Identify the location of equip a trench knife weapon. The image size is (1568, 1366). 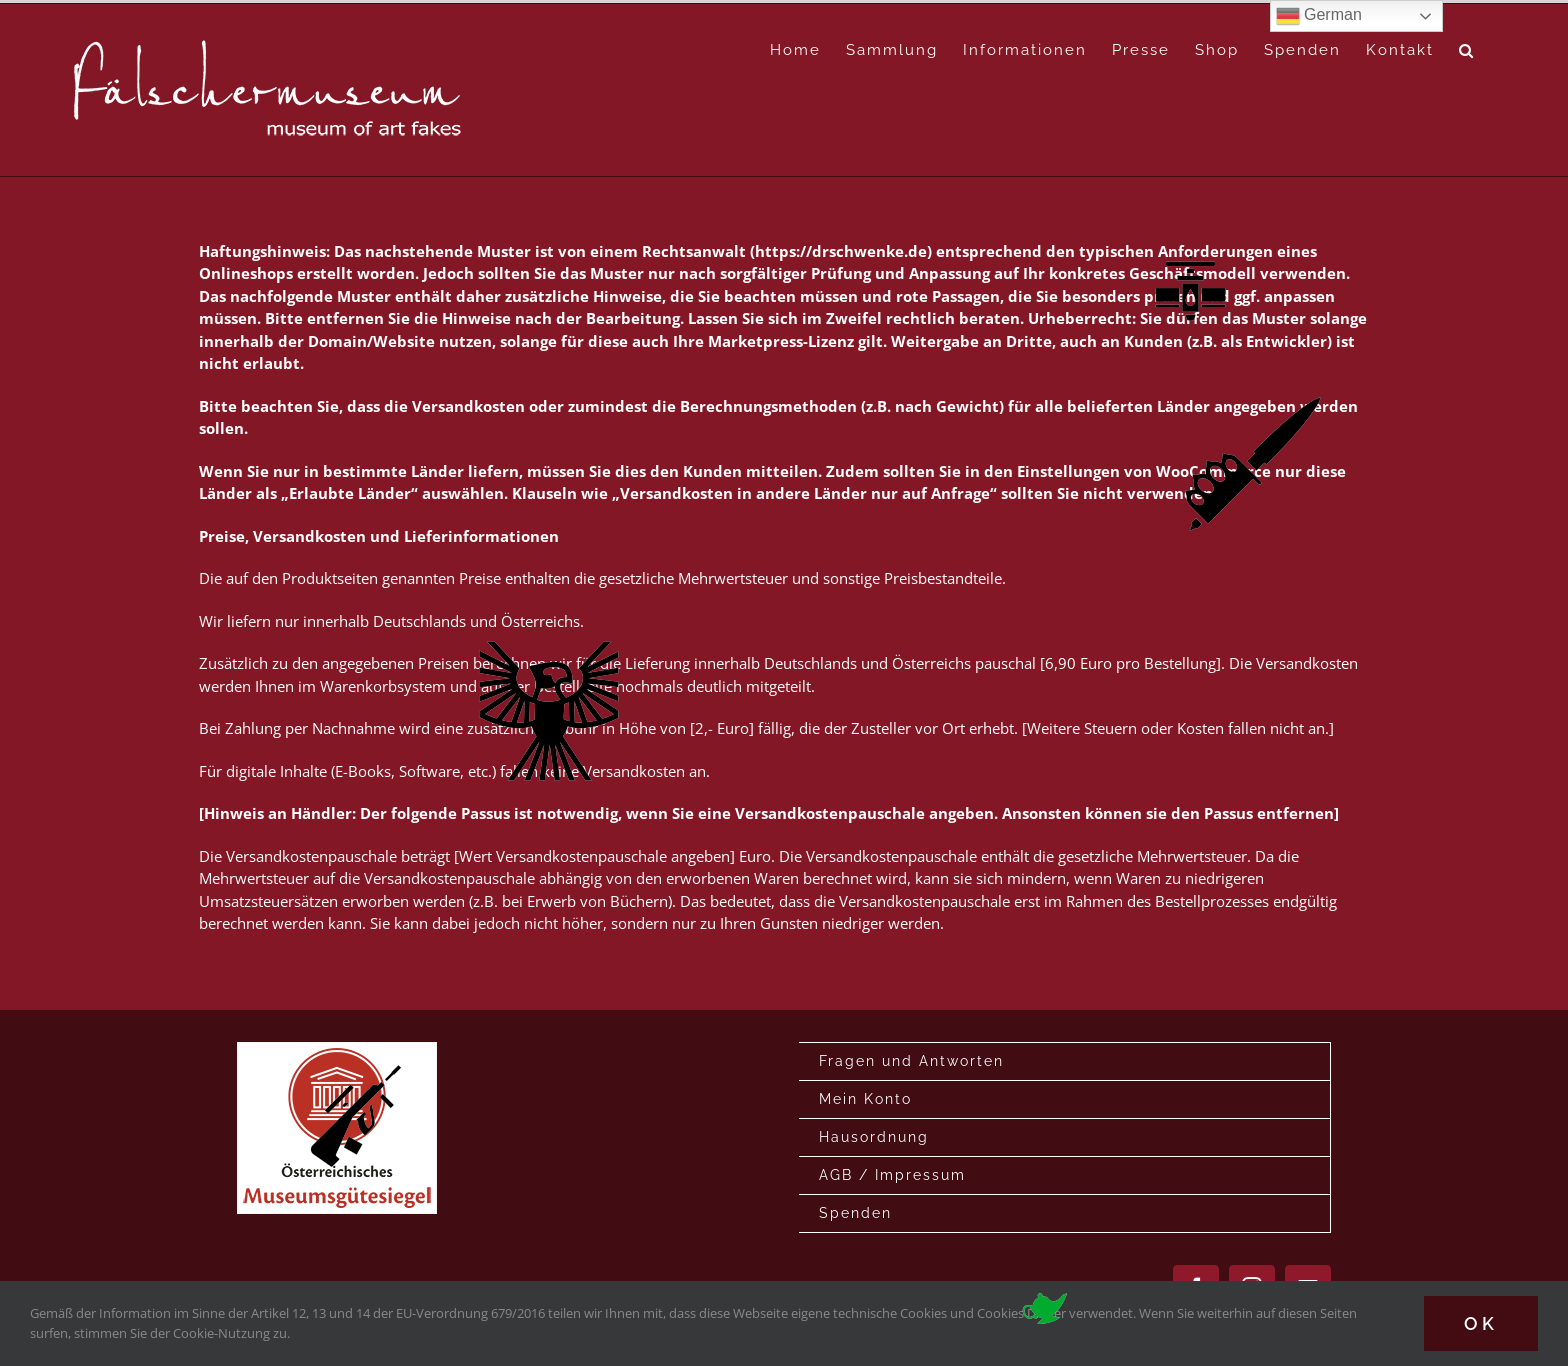
(1253, 464).